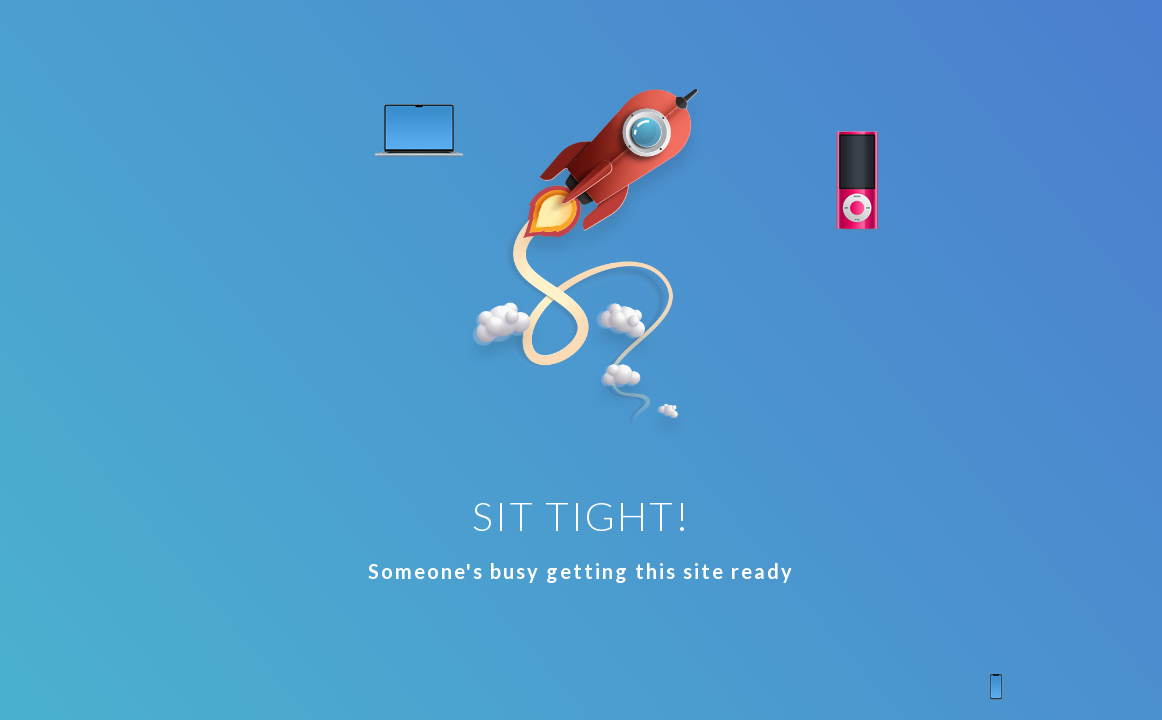  What do you see at coordinates (856, 181) in the screenshot?
I see `connect or sync a pink iPod nano device` at bounding box center [856, 181].